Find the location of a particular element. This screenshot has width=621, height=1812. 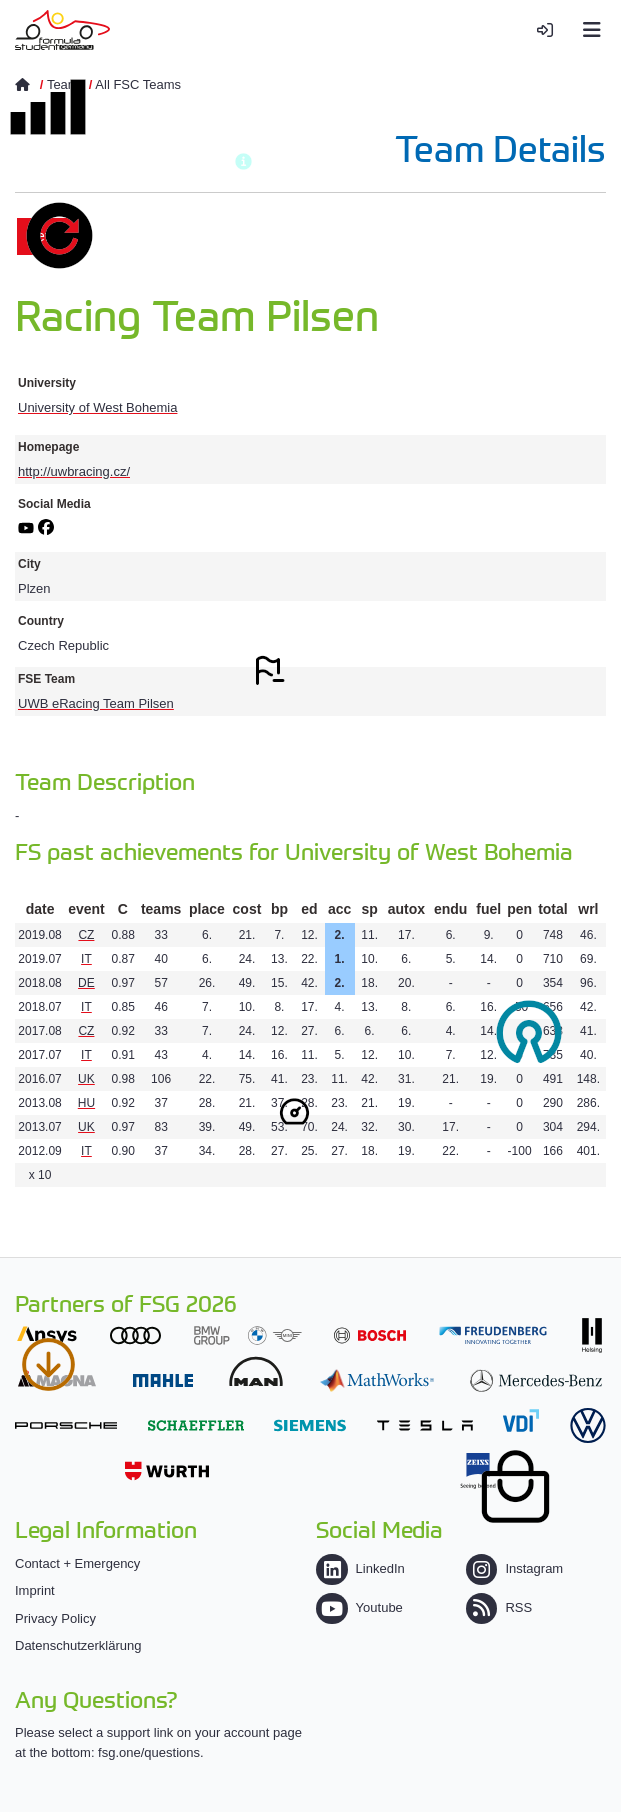

indicates cellular network signal strength is located at coordinates (48, 107).